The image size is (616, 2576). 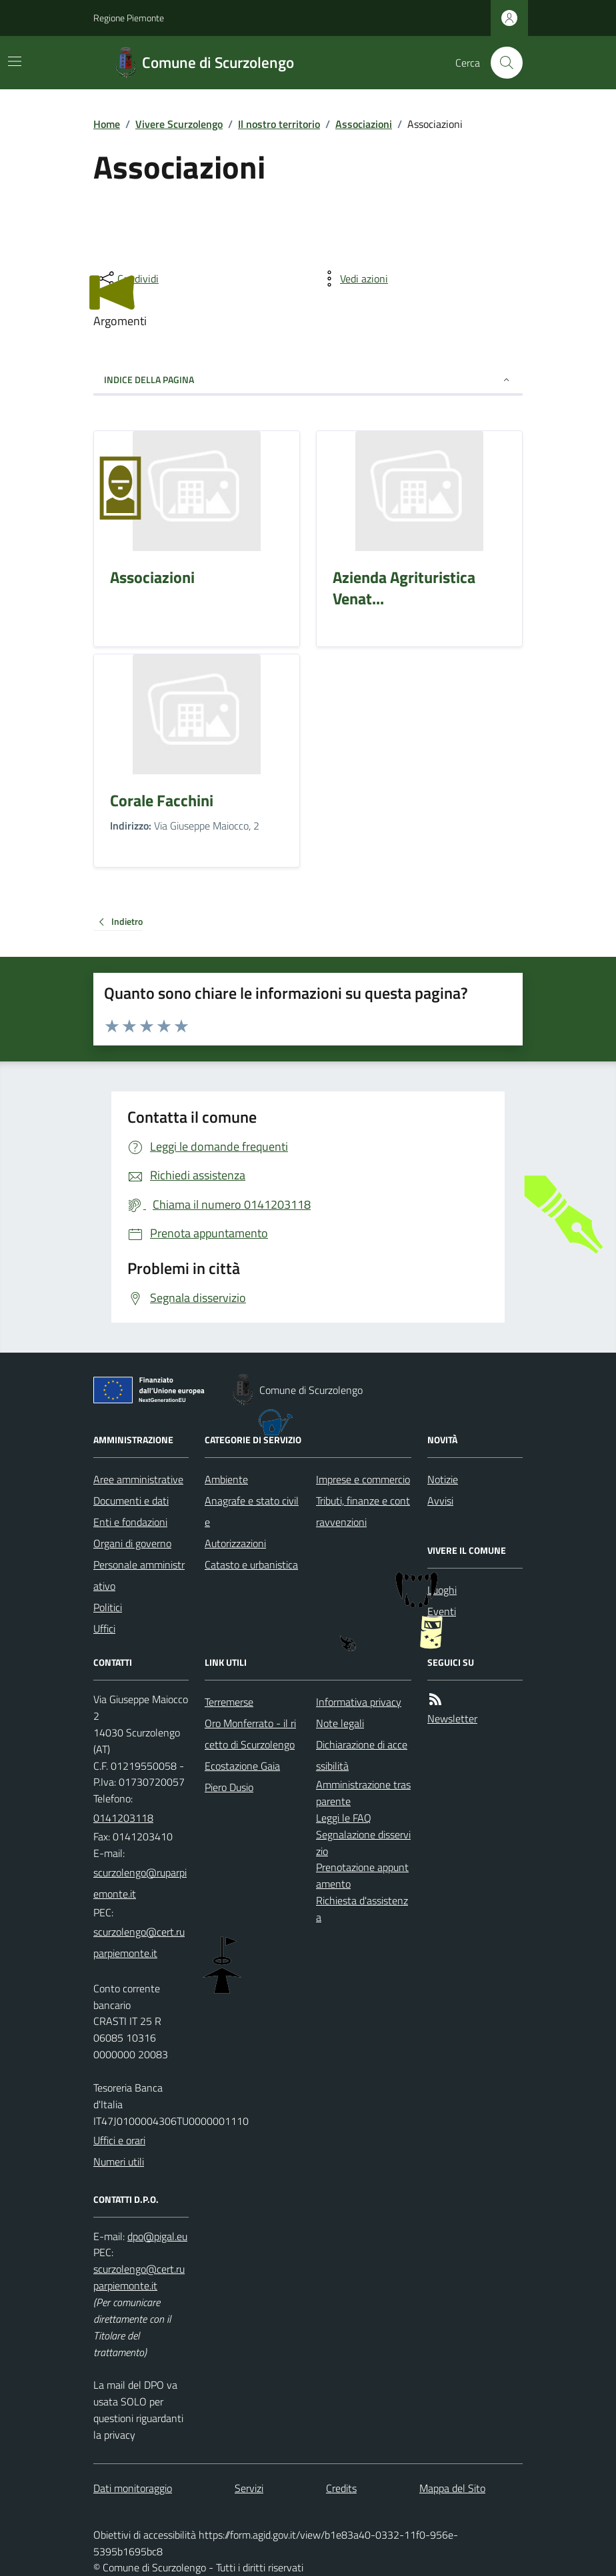 I want to click on view user profile or account, so click(x=120, y=488).